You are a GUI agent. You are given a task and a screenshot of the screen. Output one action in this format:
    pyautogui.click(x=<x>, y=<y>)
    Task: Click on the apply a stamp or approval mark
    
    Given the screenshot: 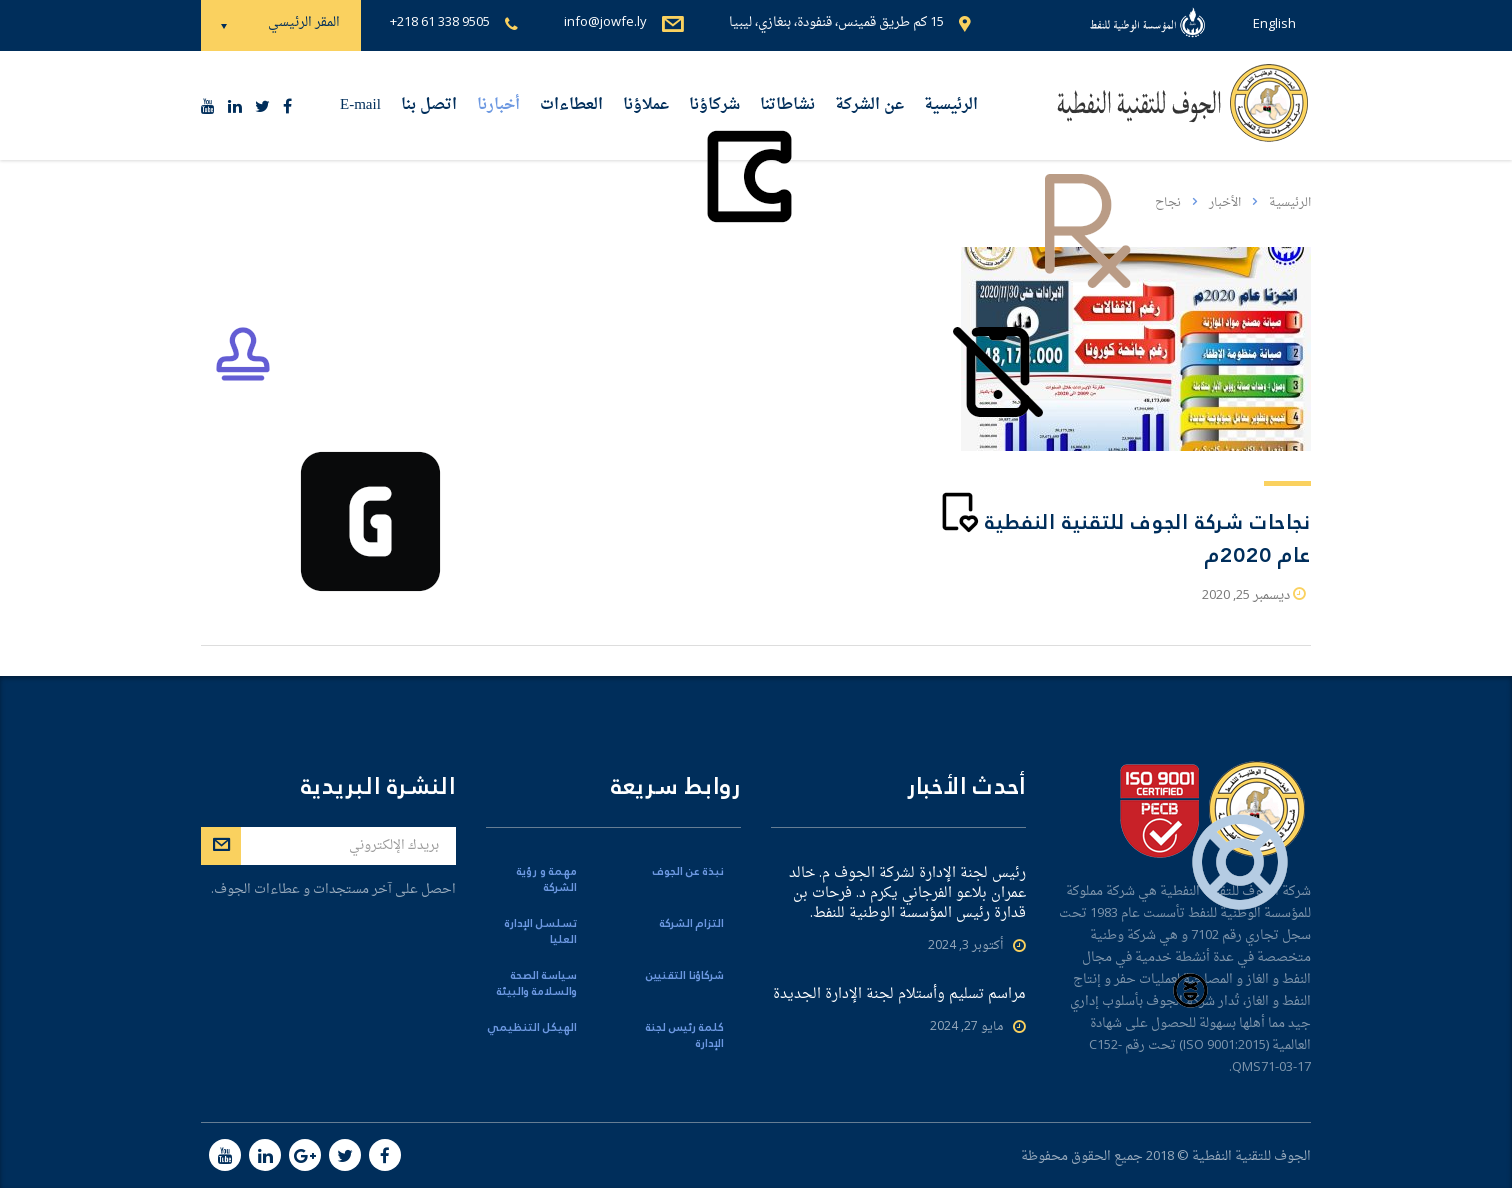 What is the action you would take?
    pyautogui.click(x=243, y=354)
    